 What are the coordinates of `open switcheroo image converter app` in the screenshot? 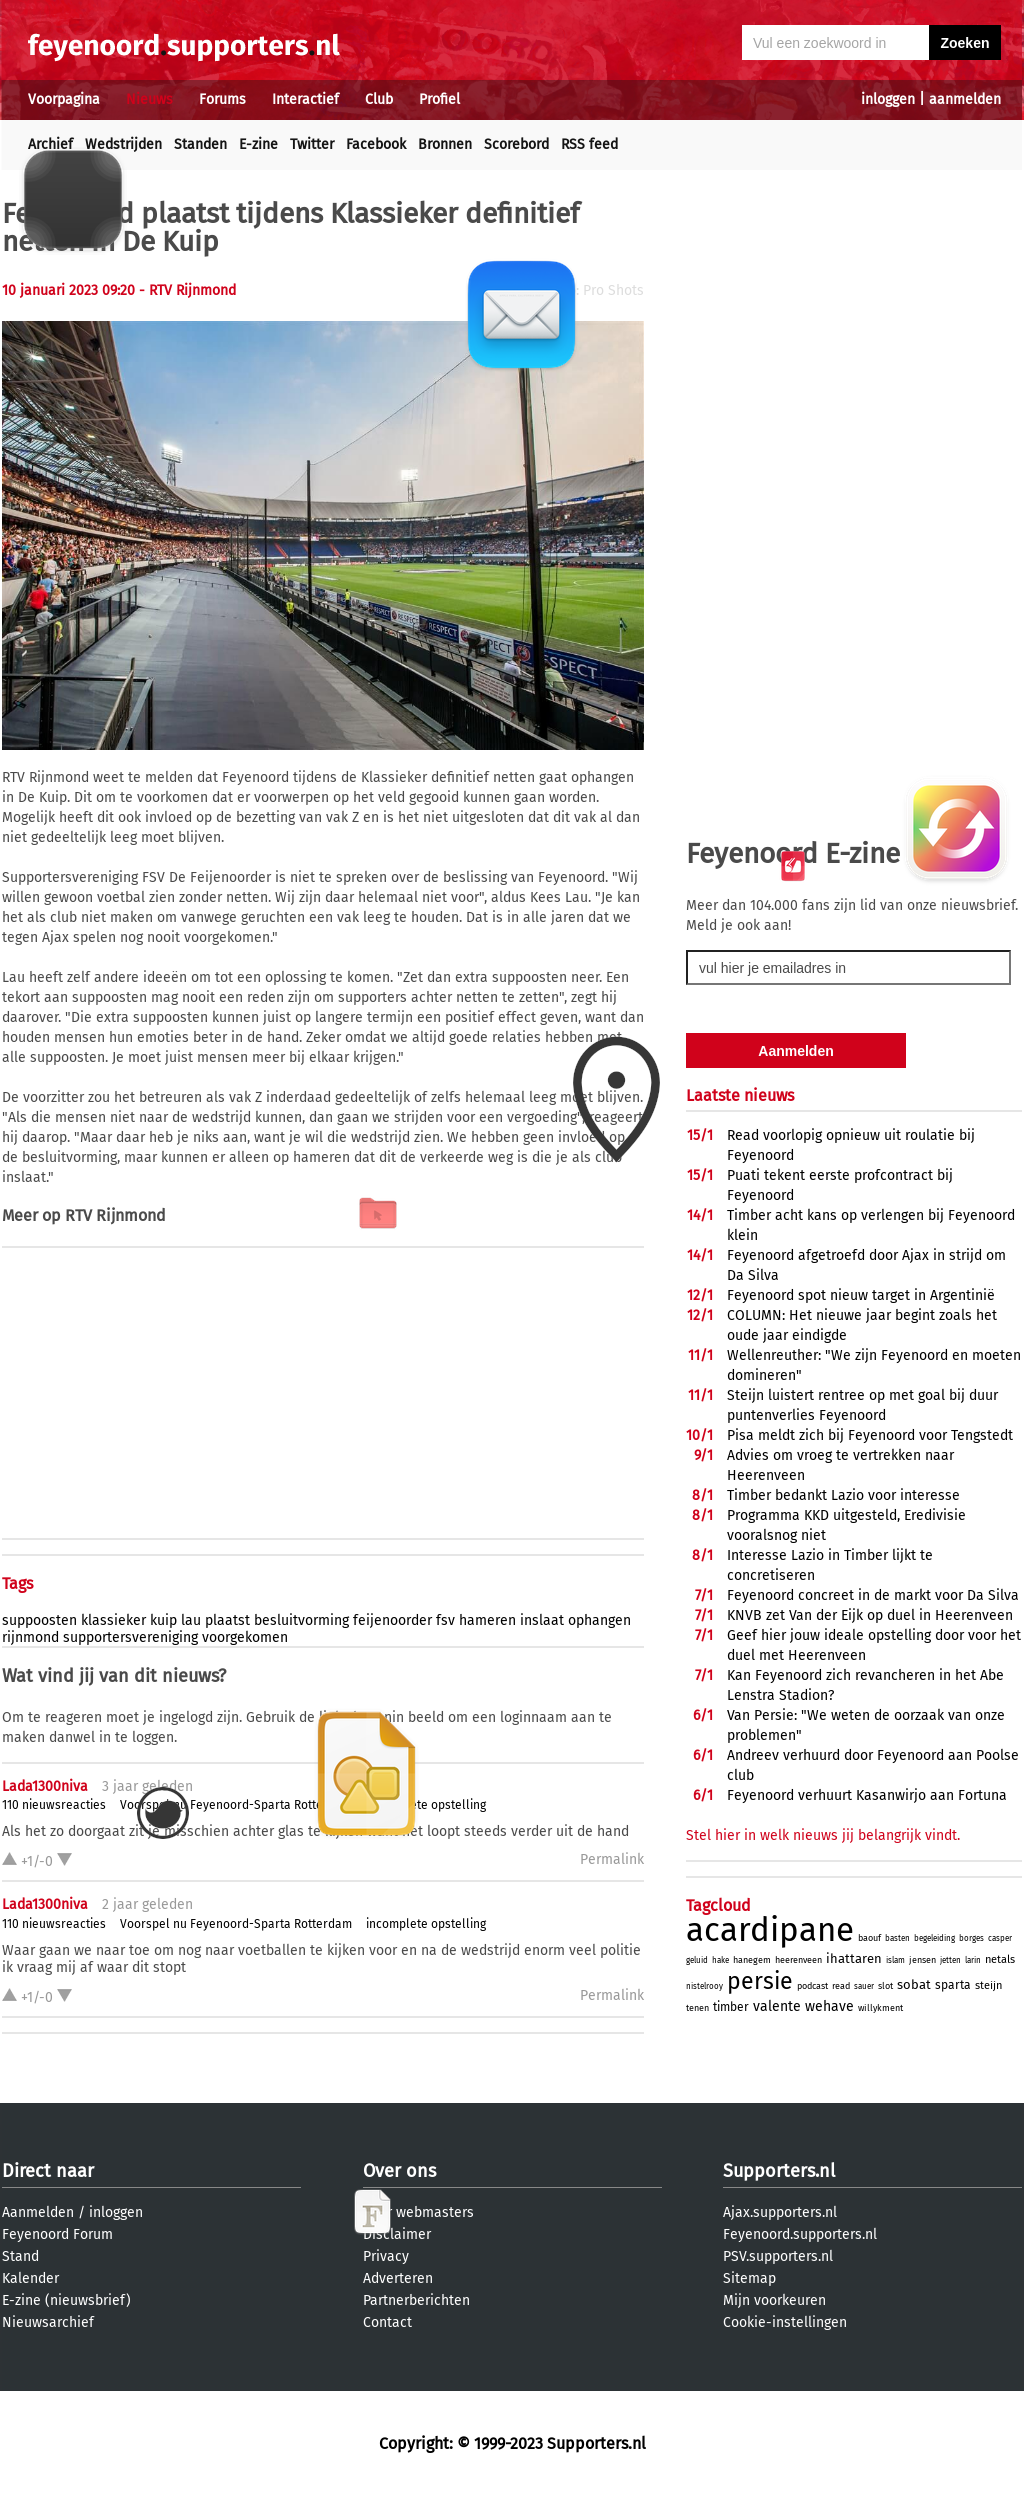 It's located at (956, 828).